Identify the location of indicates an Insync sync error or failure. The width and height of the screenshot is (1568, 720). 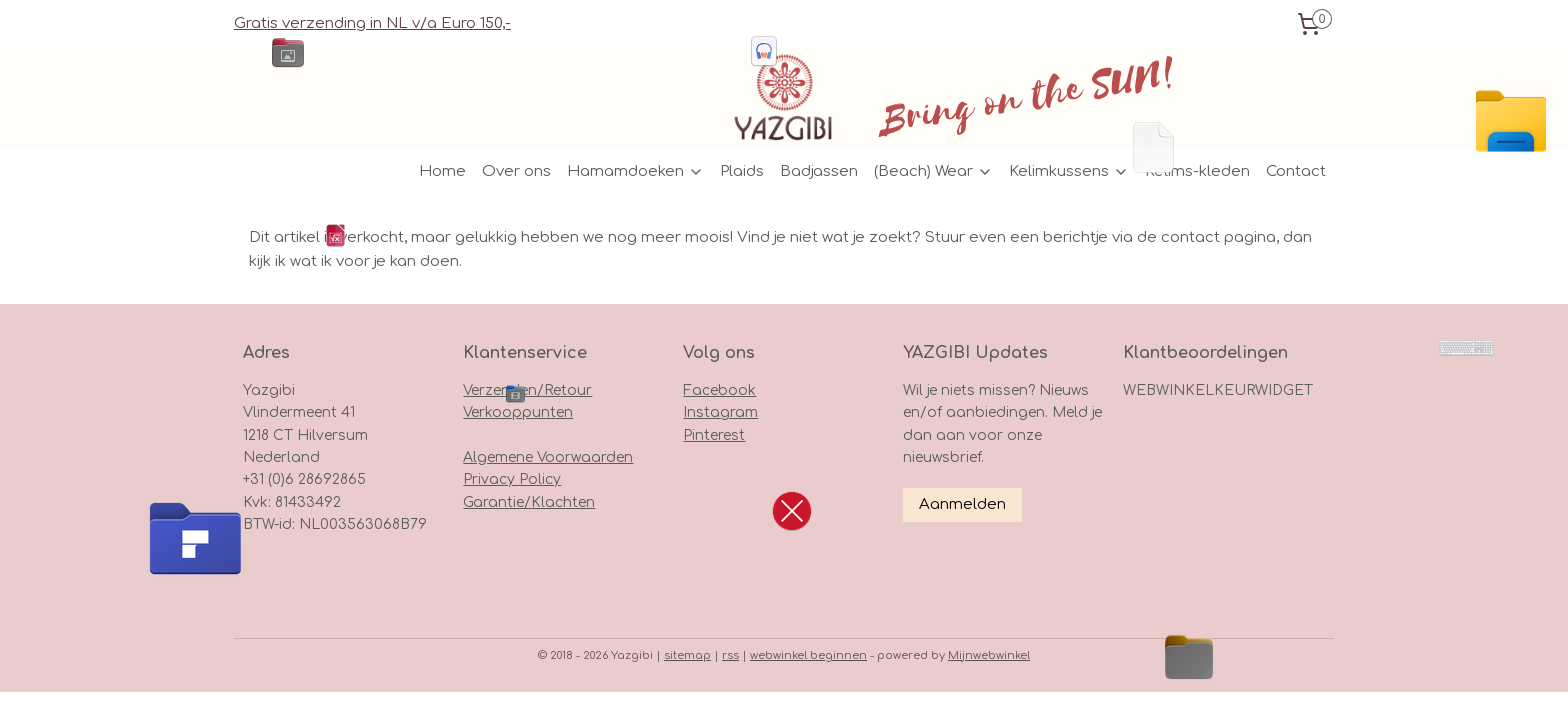
(792, 511).